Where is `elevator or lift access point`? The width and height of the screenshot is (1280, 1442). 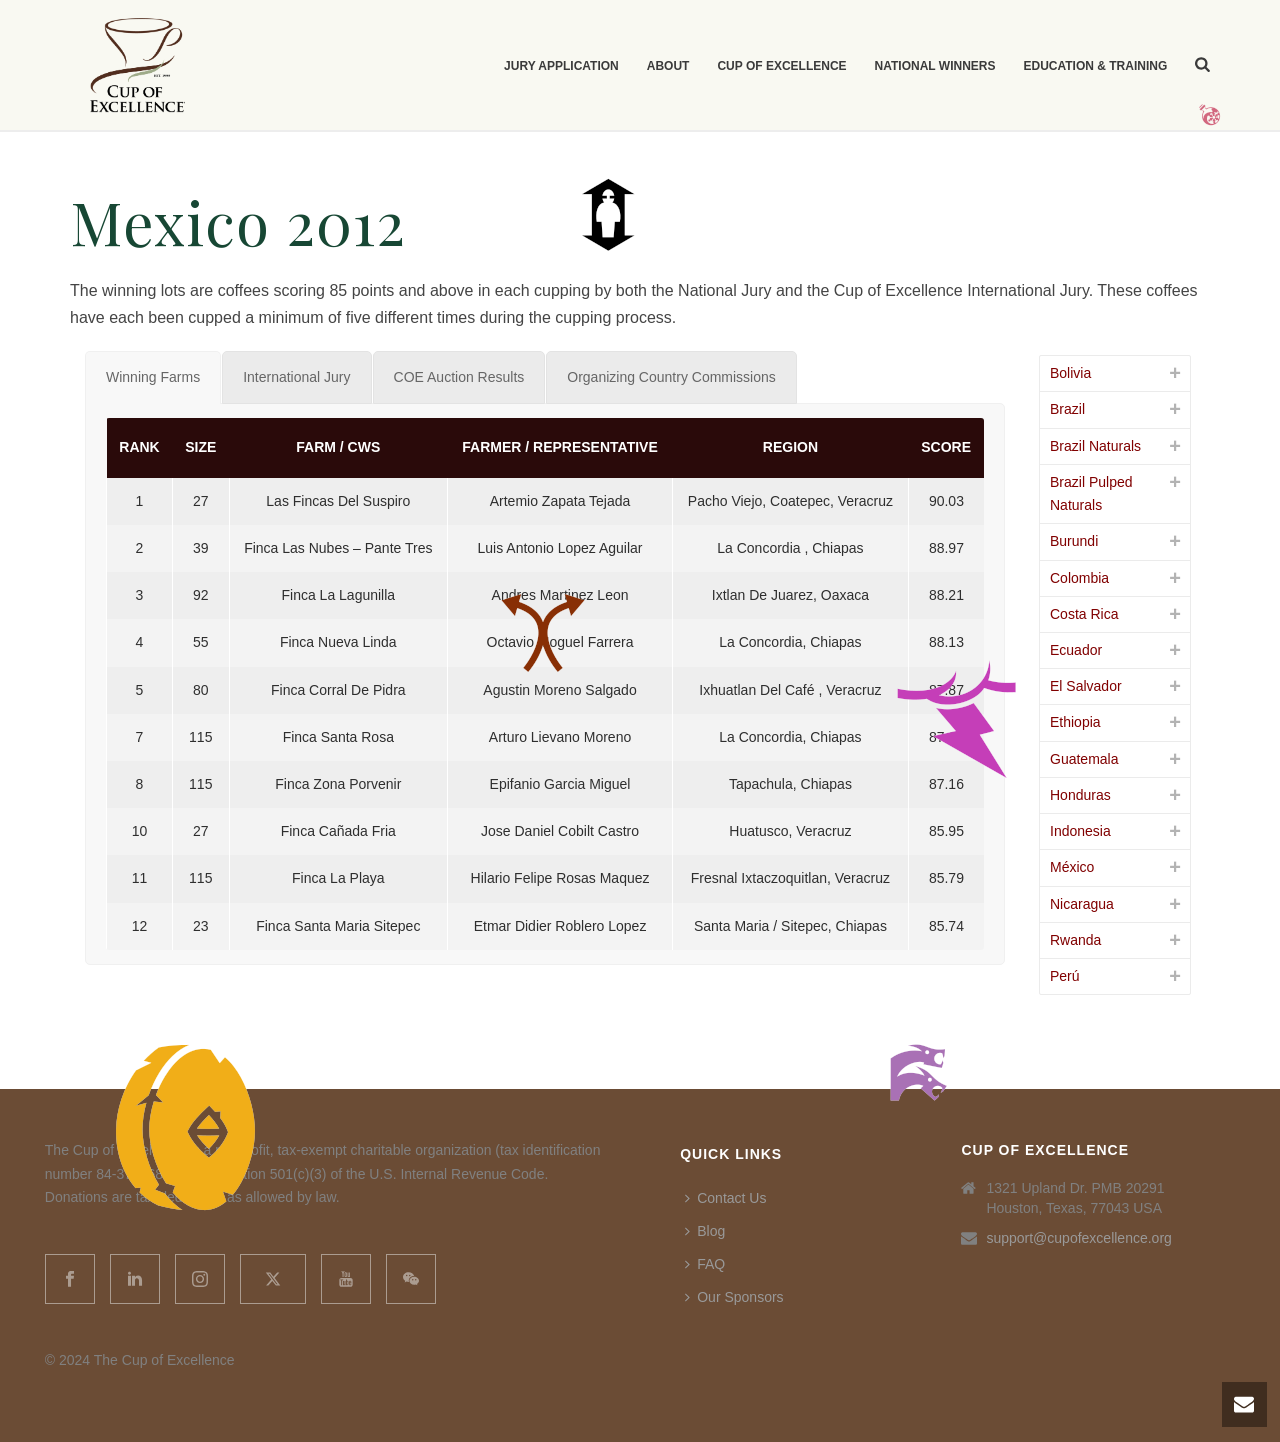 elevator or lift access point is located at coordinates (608, 214).